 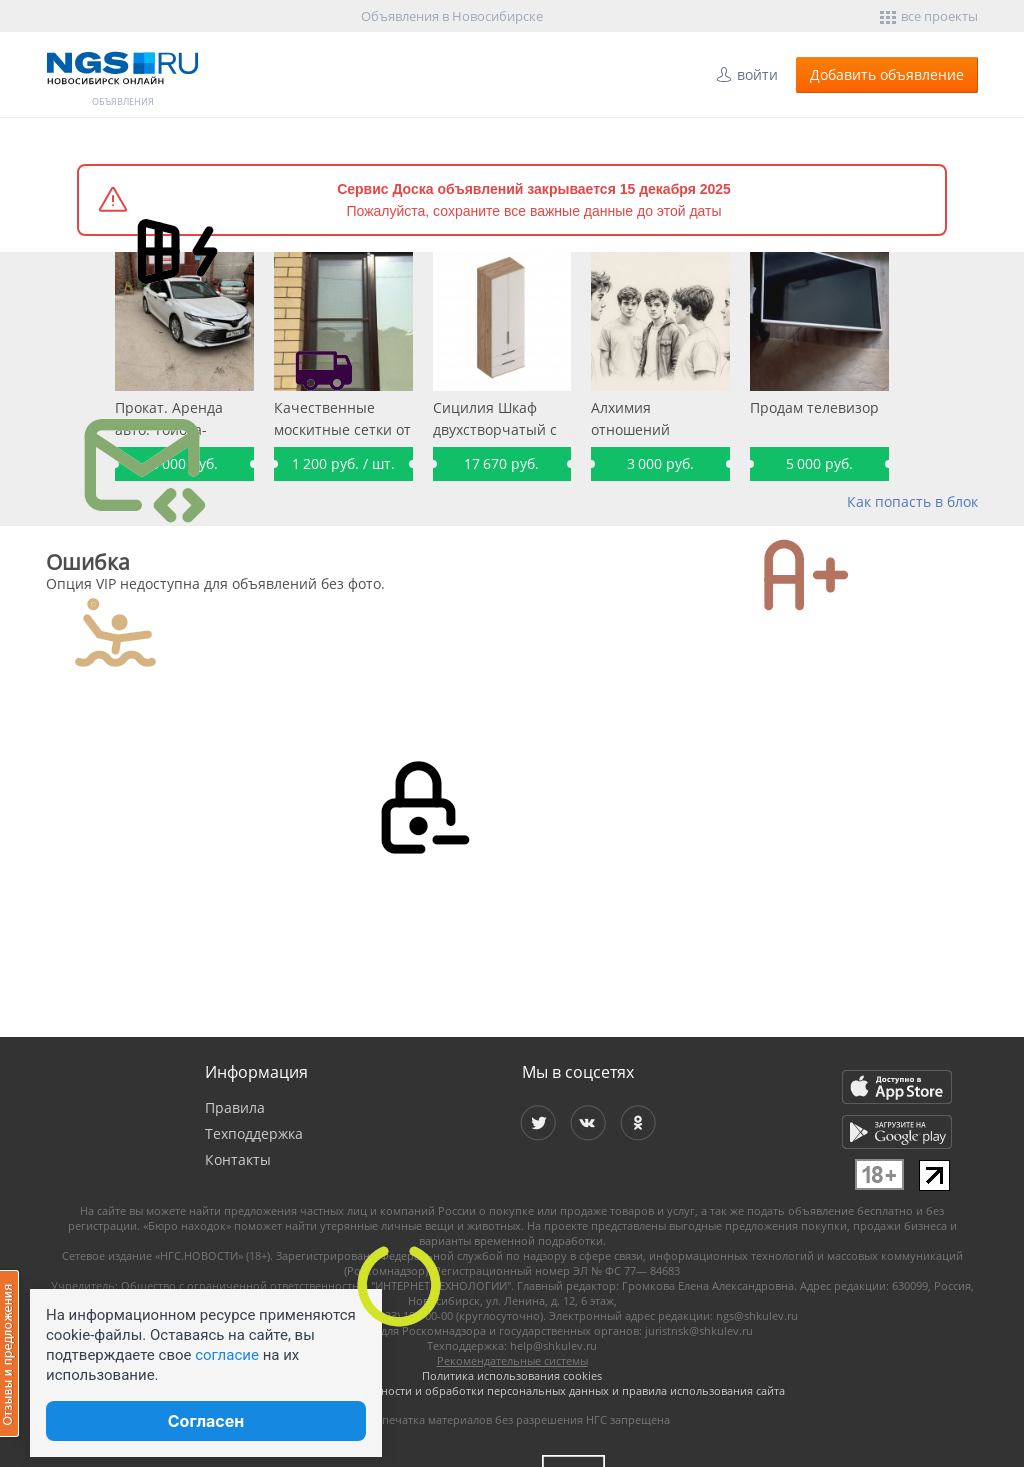 I want to click on track your delivery or shipment, so click(x=322, y=368).